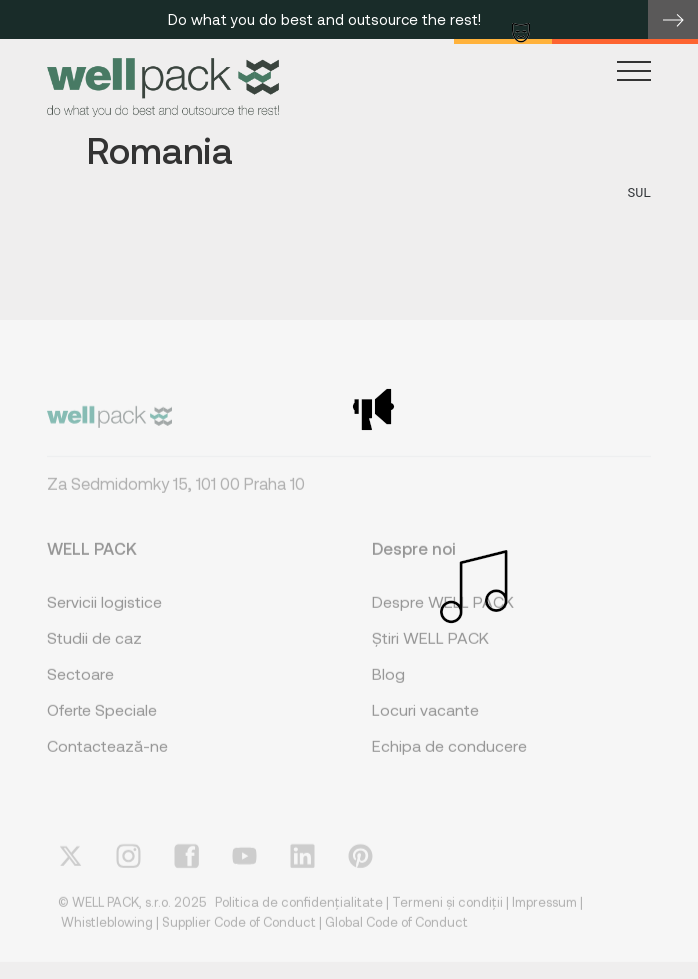 The image size is (698, 979). Describe the element at coordinates (521, 32) in the screenshot. I see `access theater or entertainment mode` at that location.